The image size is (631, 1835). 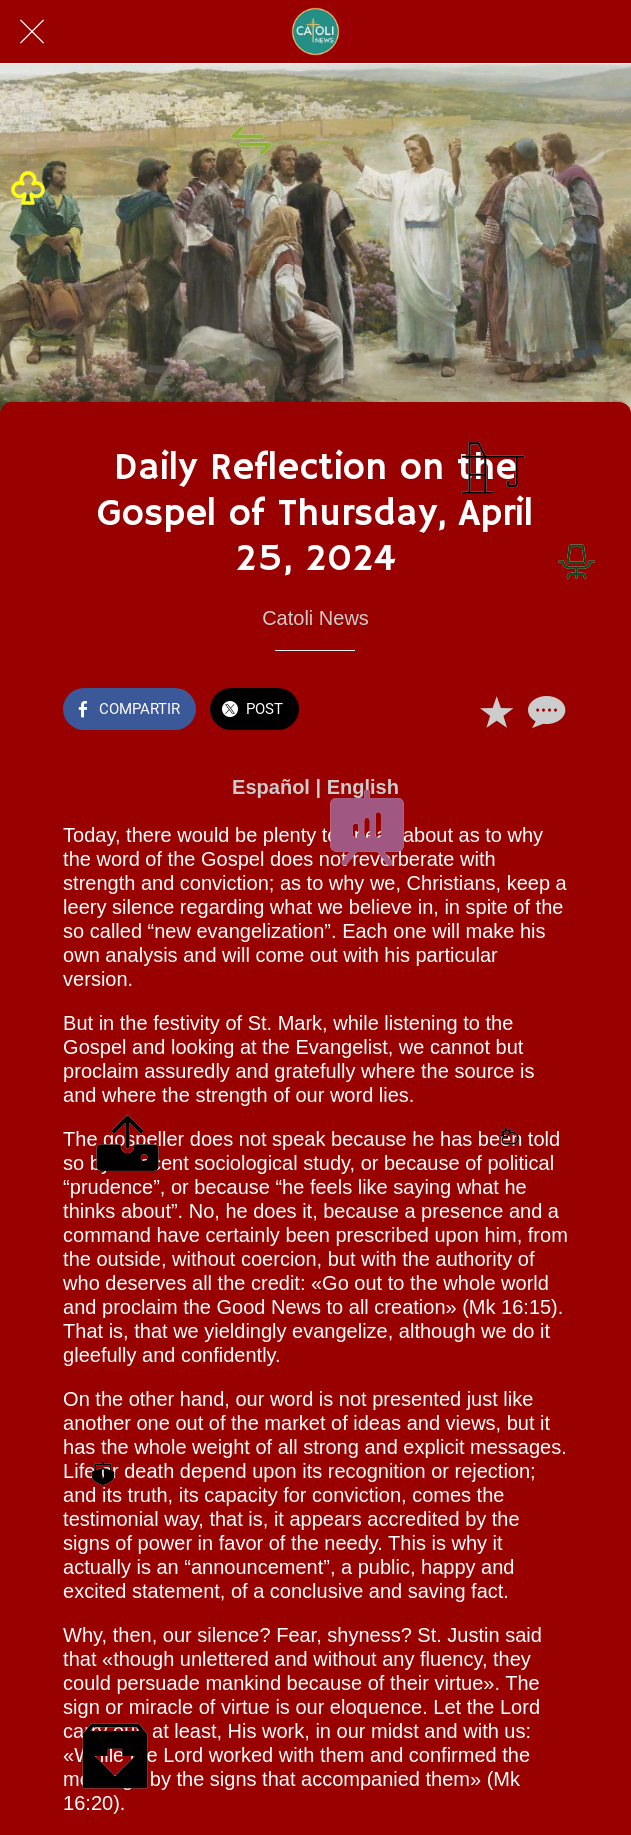 What do you see at coordinates (115, 1756) in the screenshot?
I see `archive selected items` at bounding box center [115, 1756].